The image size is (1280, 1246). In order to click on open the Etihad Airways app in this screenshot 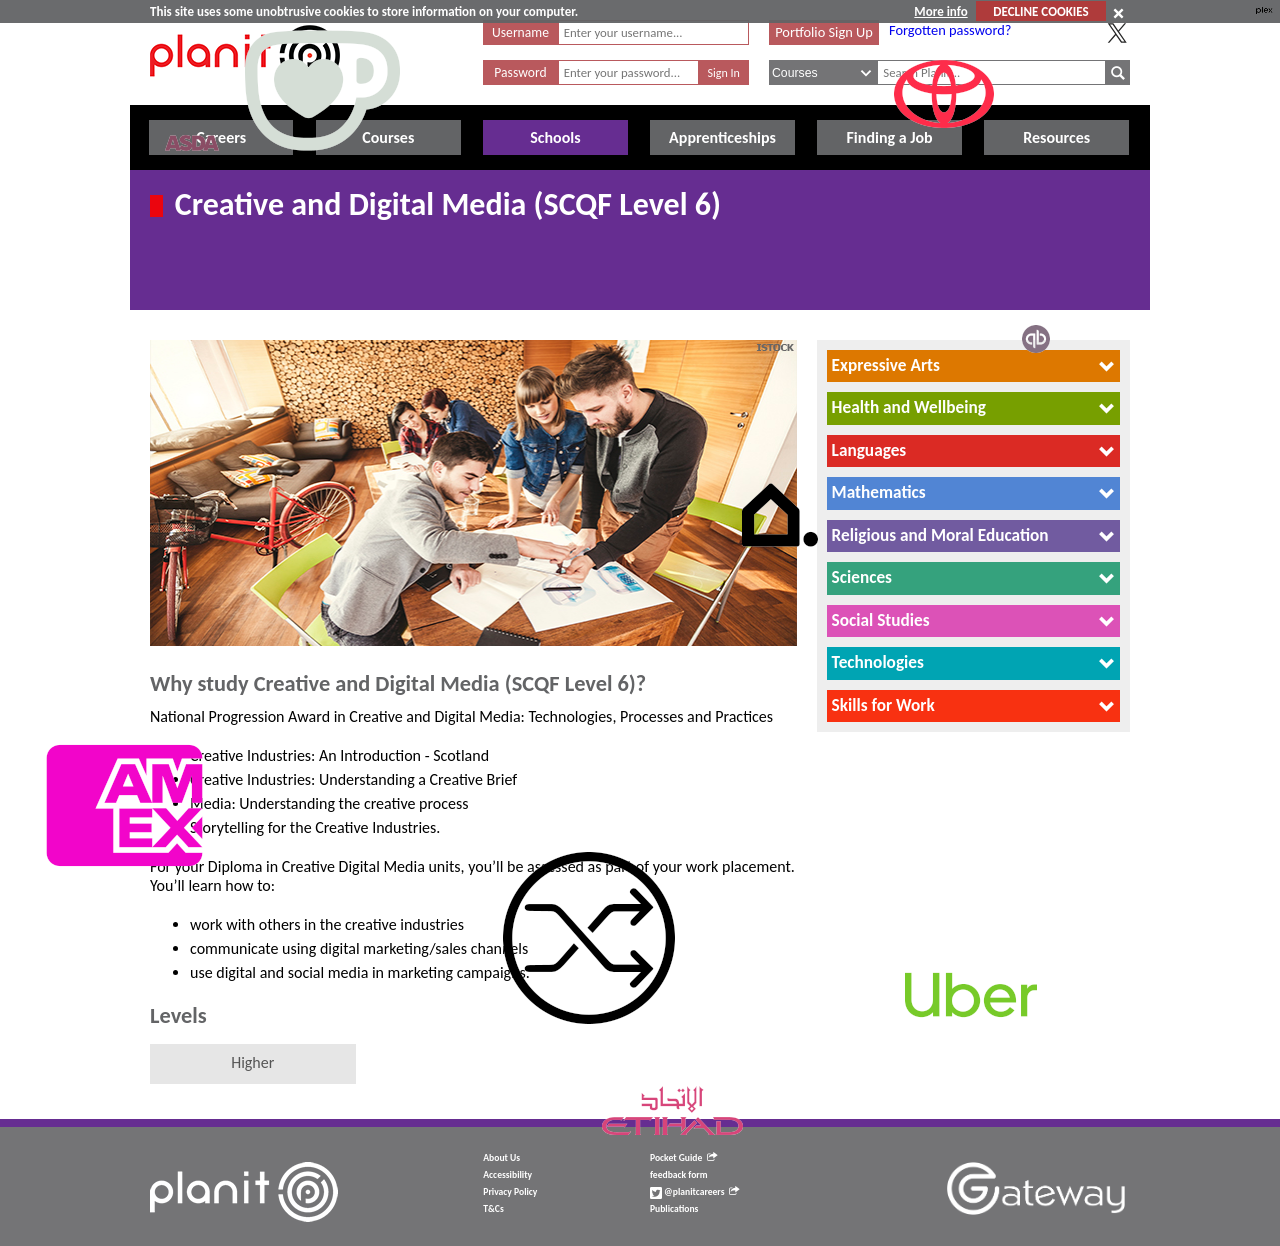, I will do `click(672, 1110)`.